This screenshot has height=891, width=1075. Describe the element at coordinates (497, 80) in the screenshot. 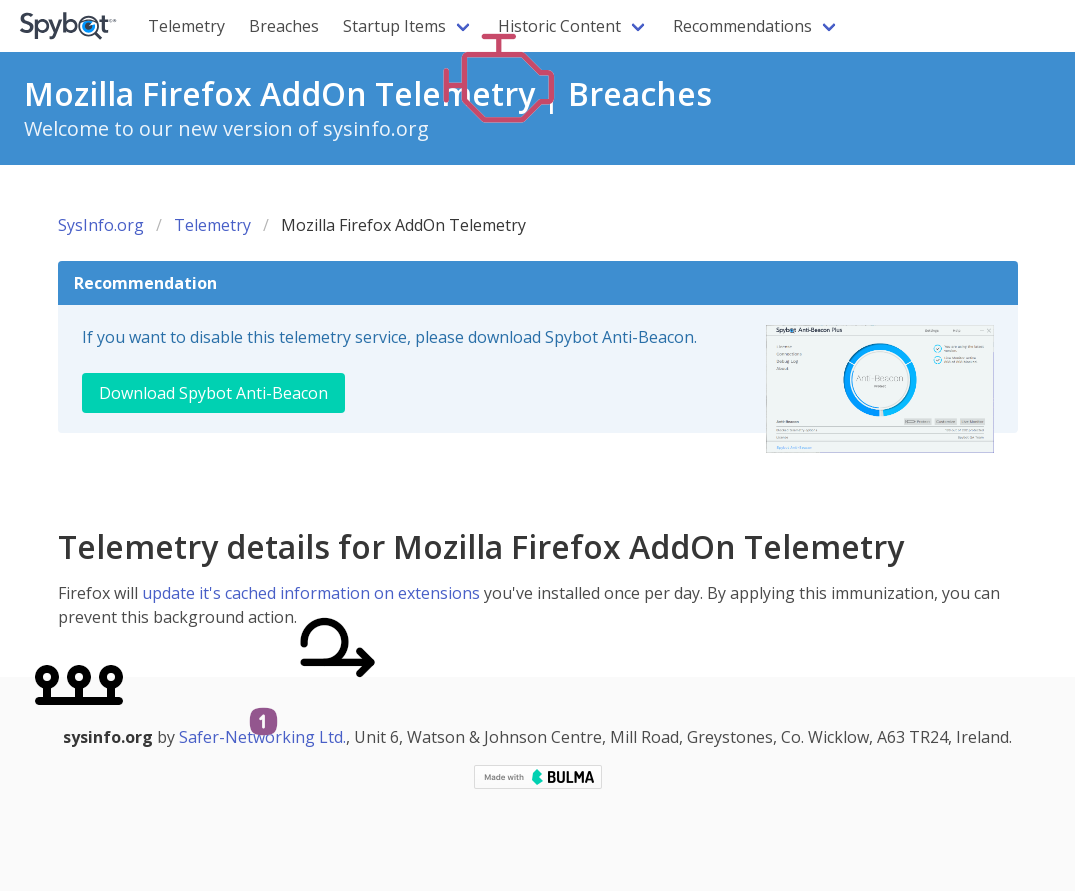

I see `view engine or vehicle diagnostics` at that location.